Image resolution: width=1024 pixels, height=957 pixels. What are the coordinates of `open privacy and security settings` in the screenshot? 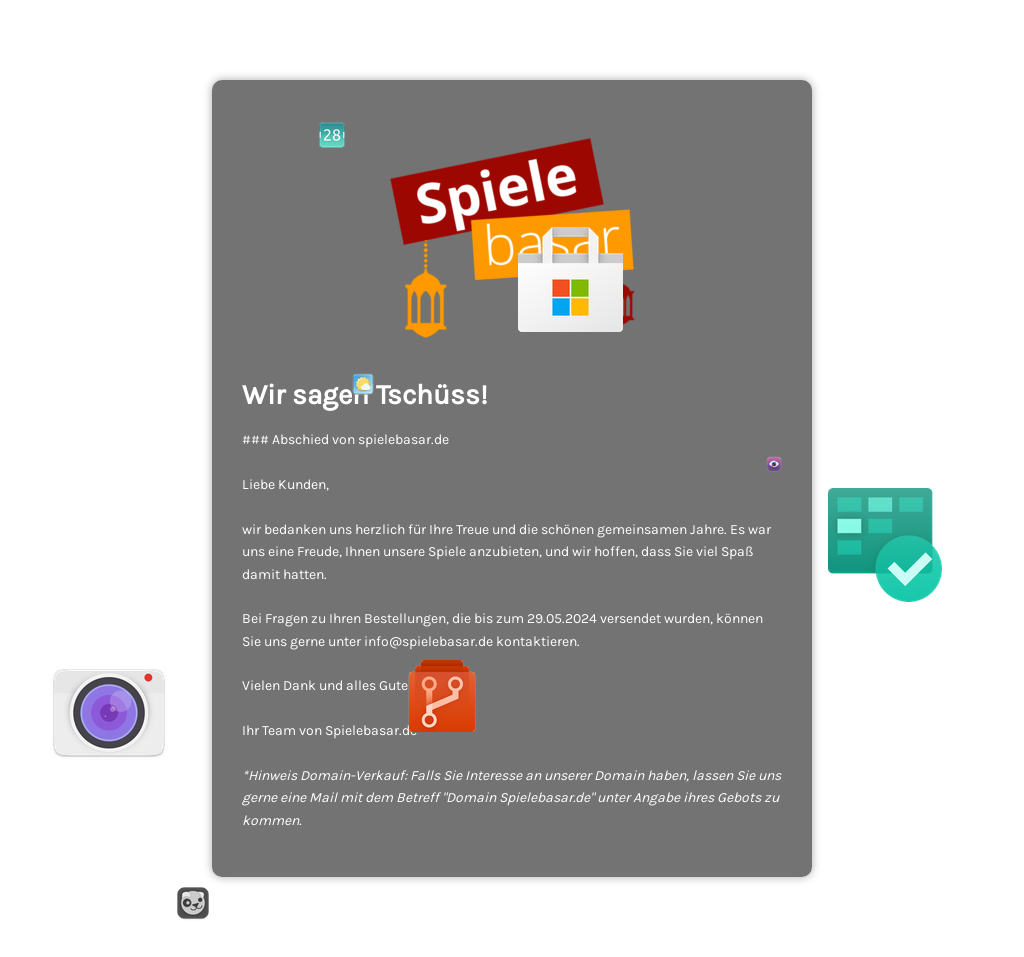 It's located at (774, 464).